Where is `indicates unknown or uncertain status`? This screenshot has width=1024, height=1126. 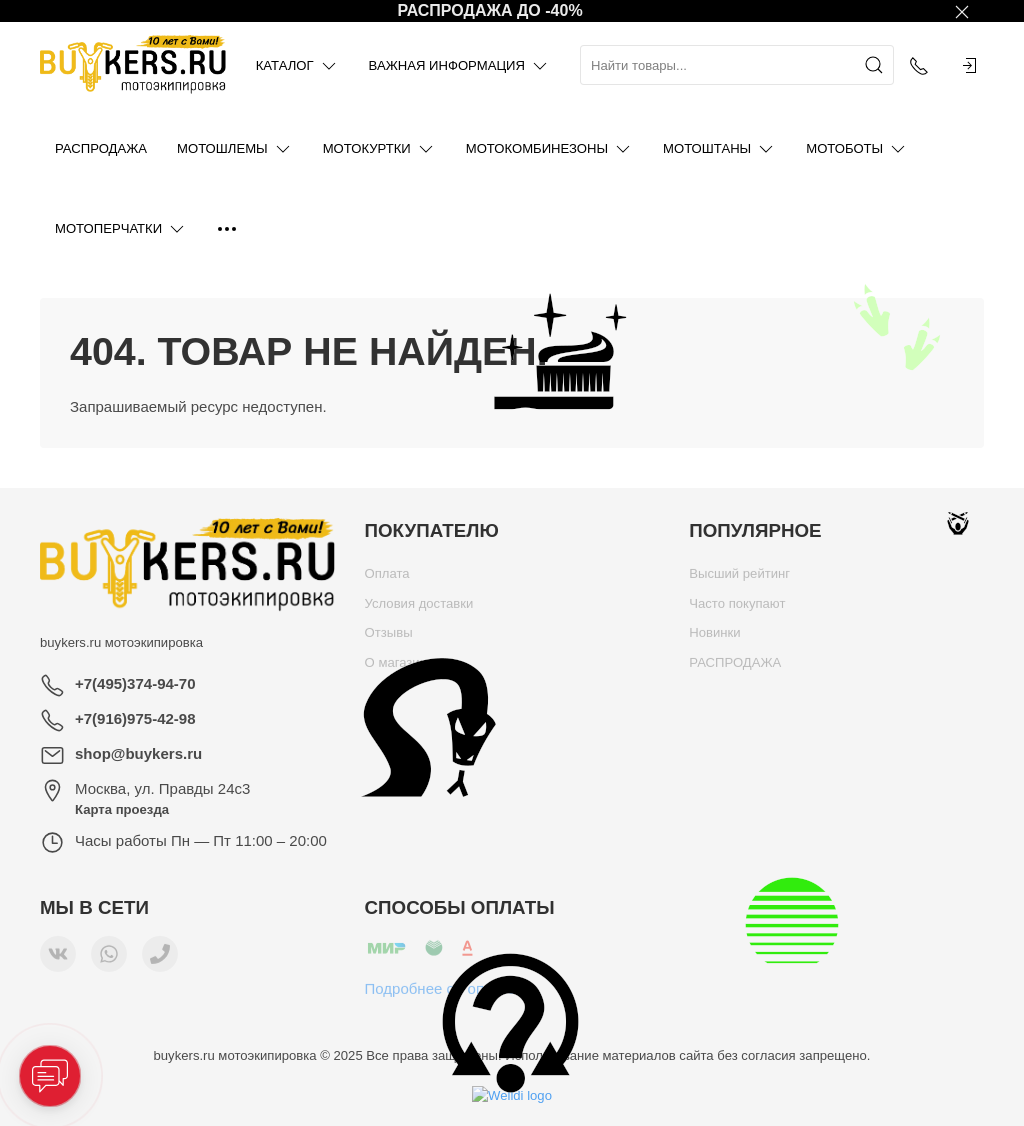 indicates unknown or uncertain status is located at coordinates (510, 1023).